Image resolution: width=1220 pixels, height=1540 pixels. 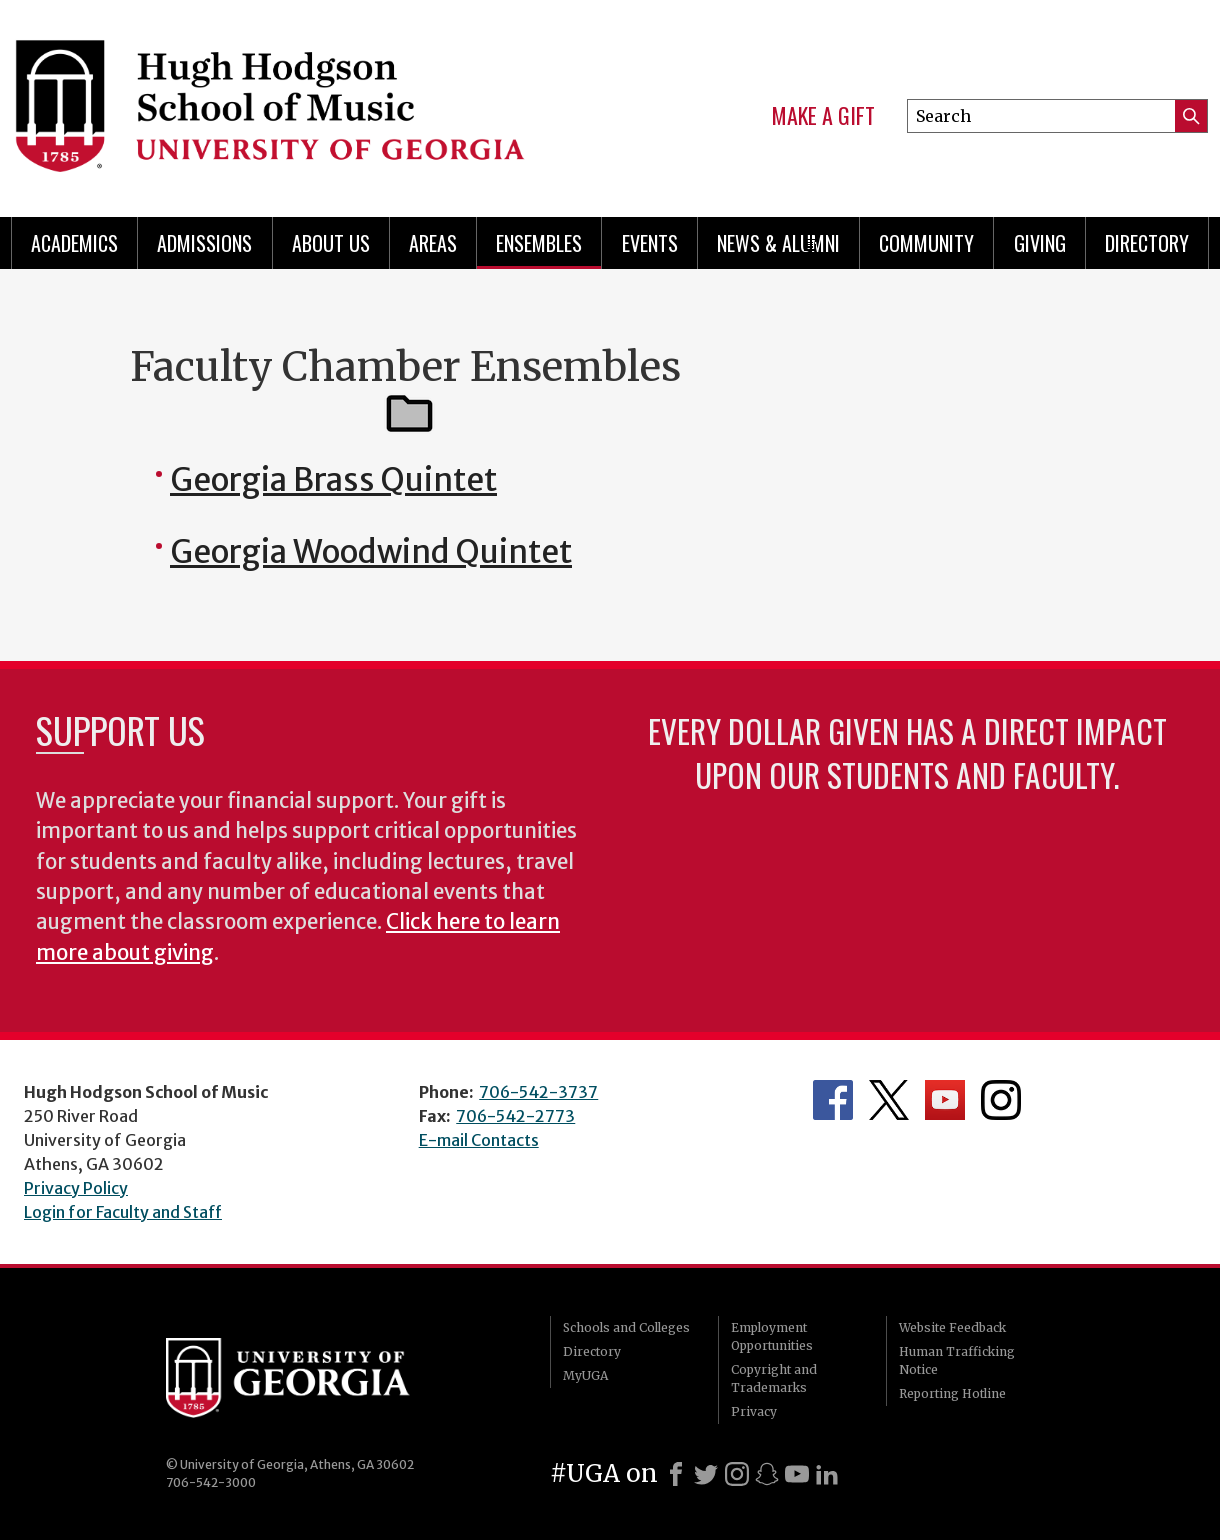 What do you see at coordinates (811, 244) in the screenshot?
I see `create a new post or document` at bounding box center [811, 244].